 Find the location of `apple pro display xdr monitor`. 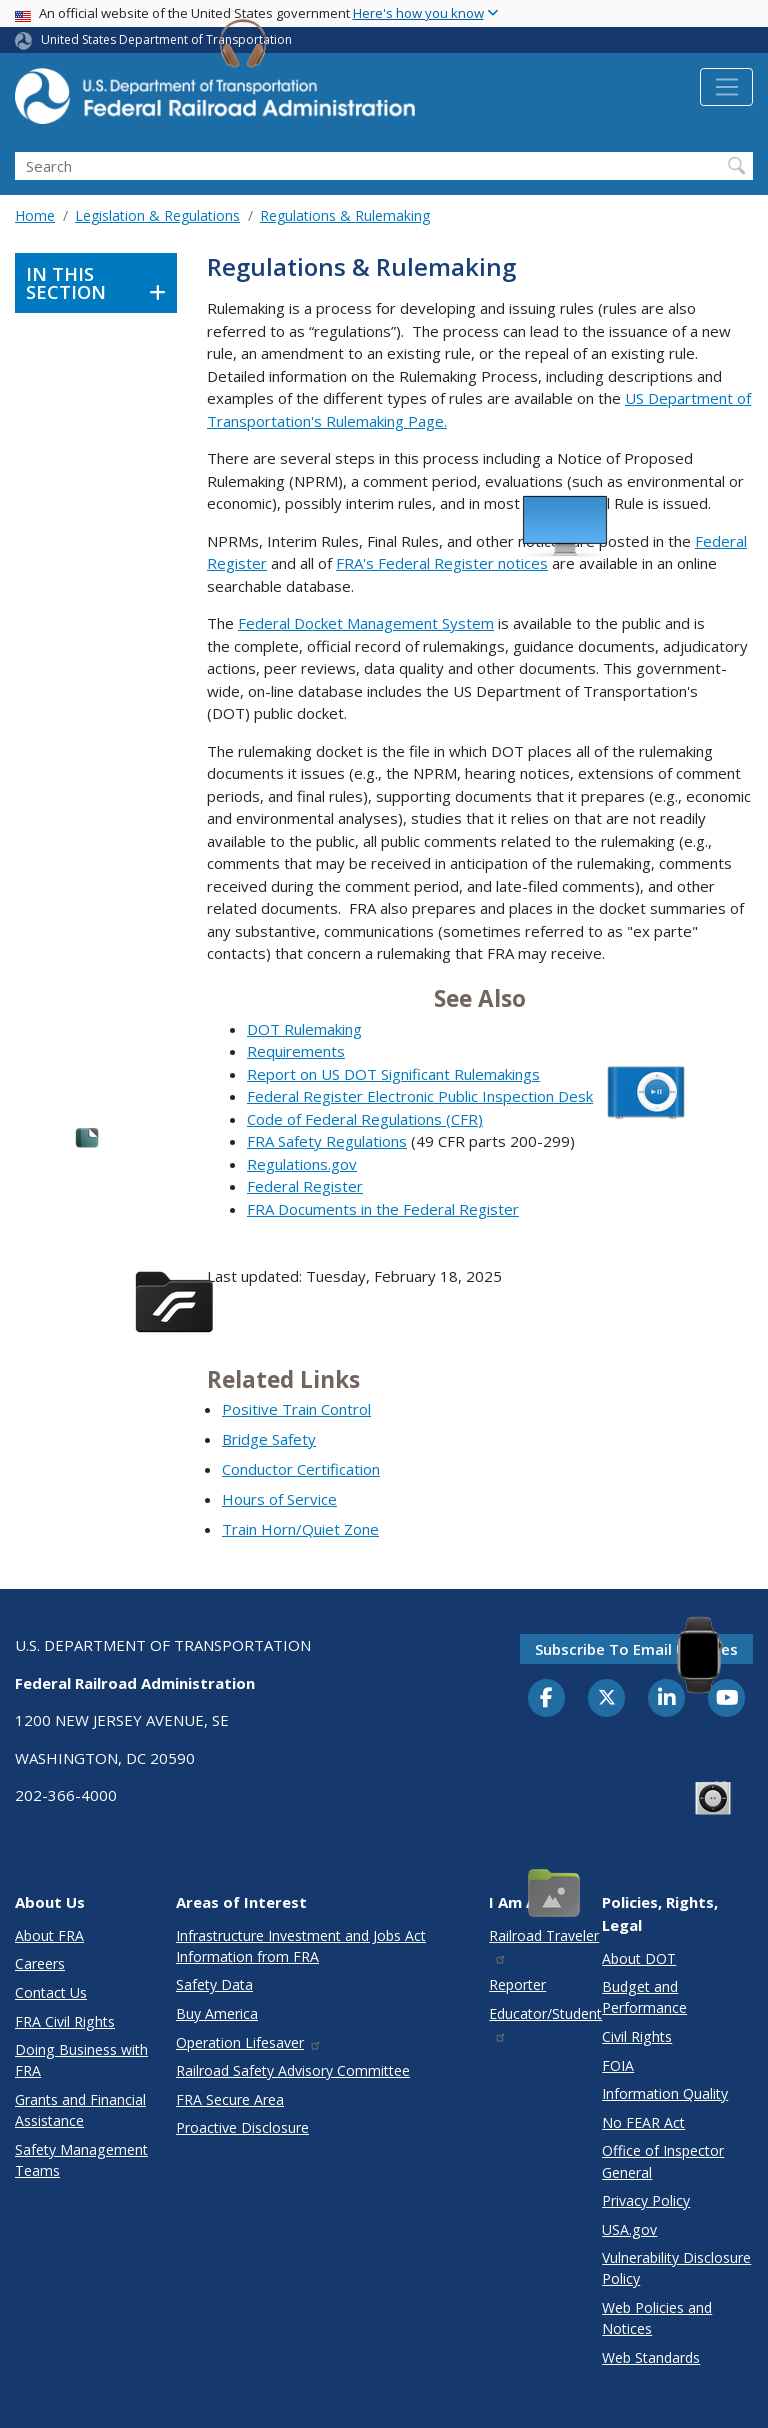

apple pro display xdr monitor is located at coordinates (565, 517).